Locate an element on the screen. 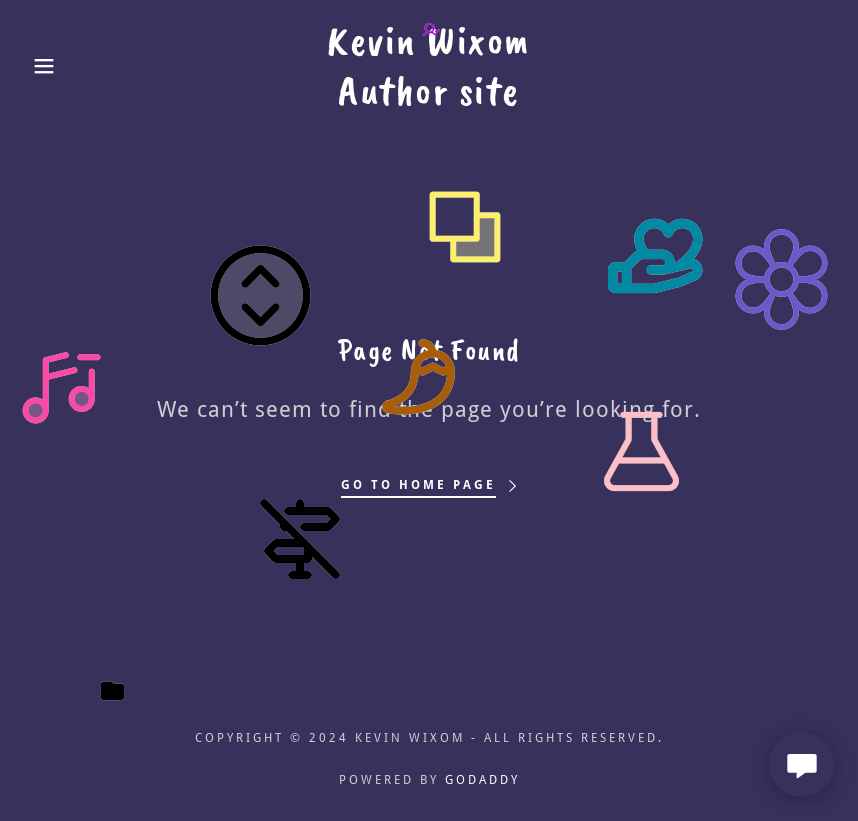 This screenshot has height=821, width=858. subtract or remove a layer from selection is located at coordinates (465, 227).